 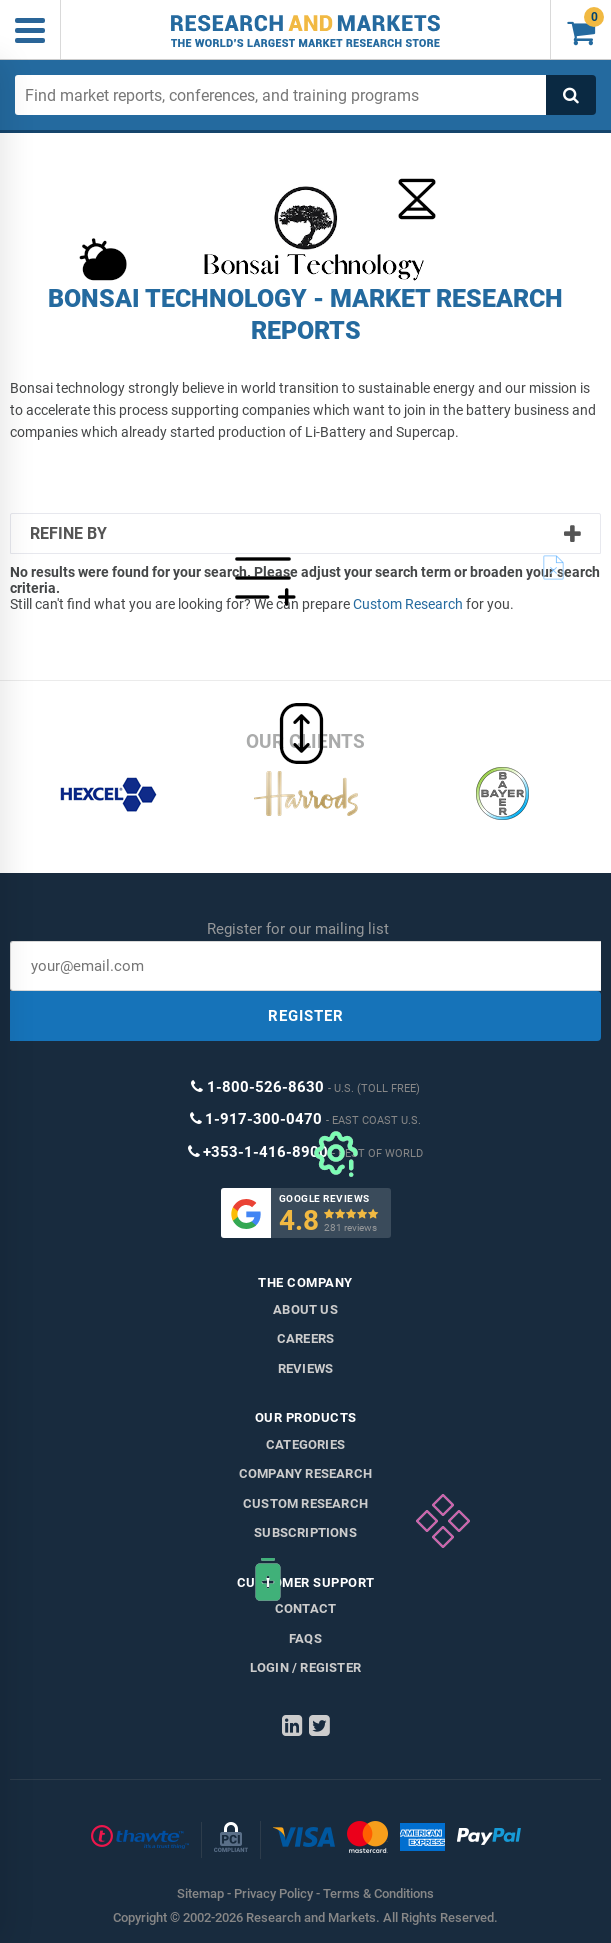 What do you see at coordinates (336, 1153) in the screenshot?
I see `settings require attention or action` at bounding box center [336, 1153].